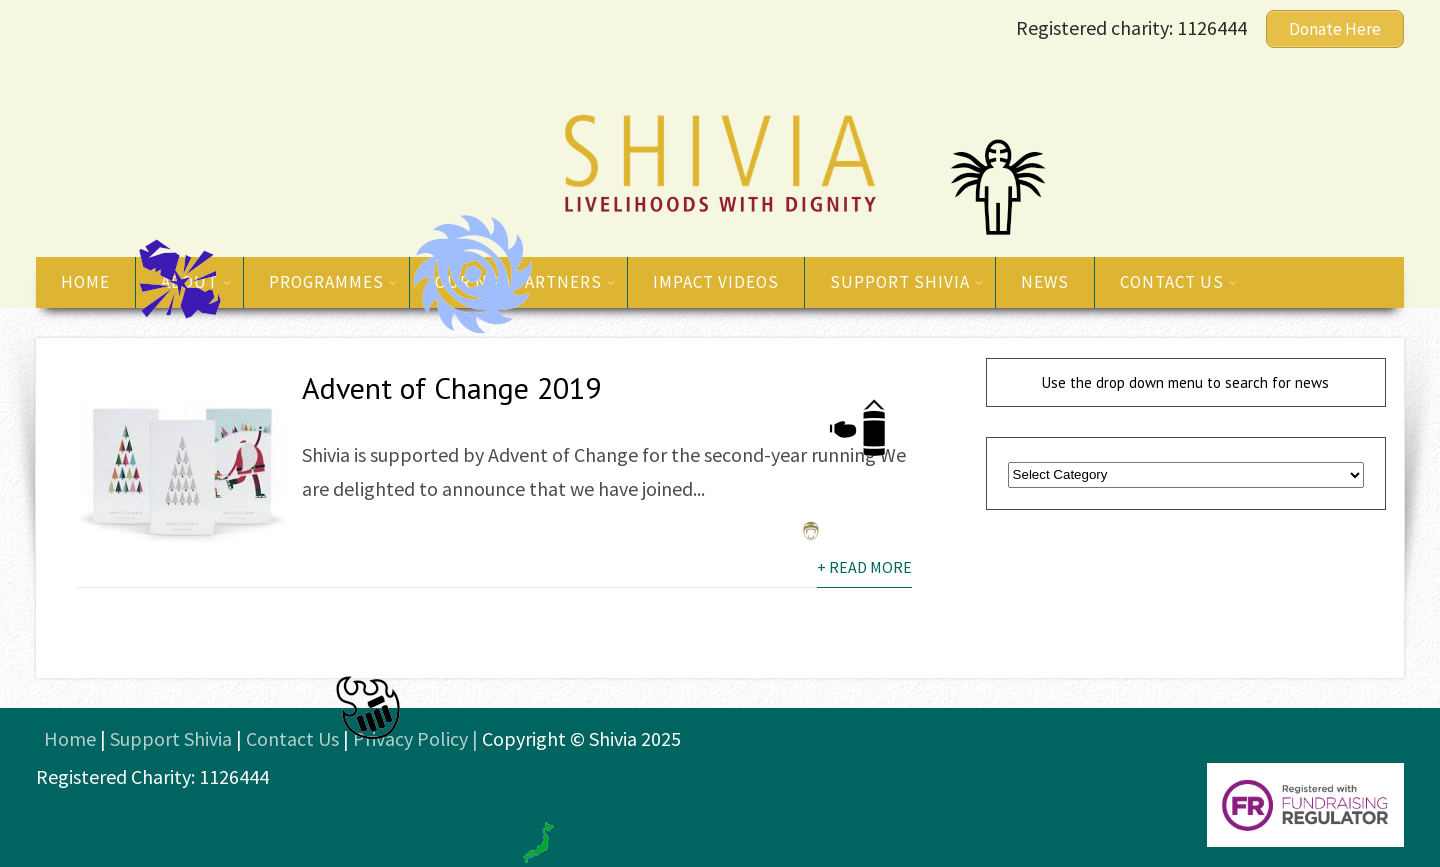  I want to click on indicates a spark or ignition action, so click(180, 279).